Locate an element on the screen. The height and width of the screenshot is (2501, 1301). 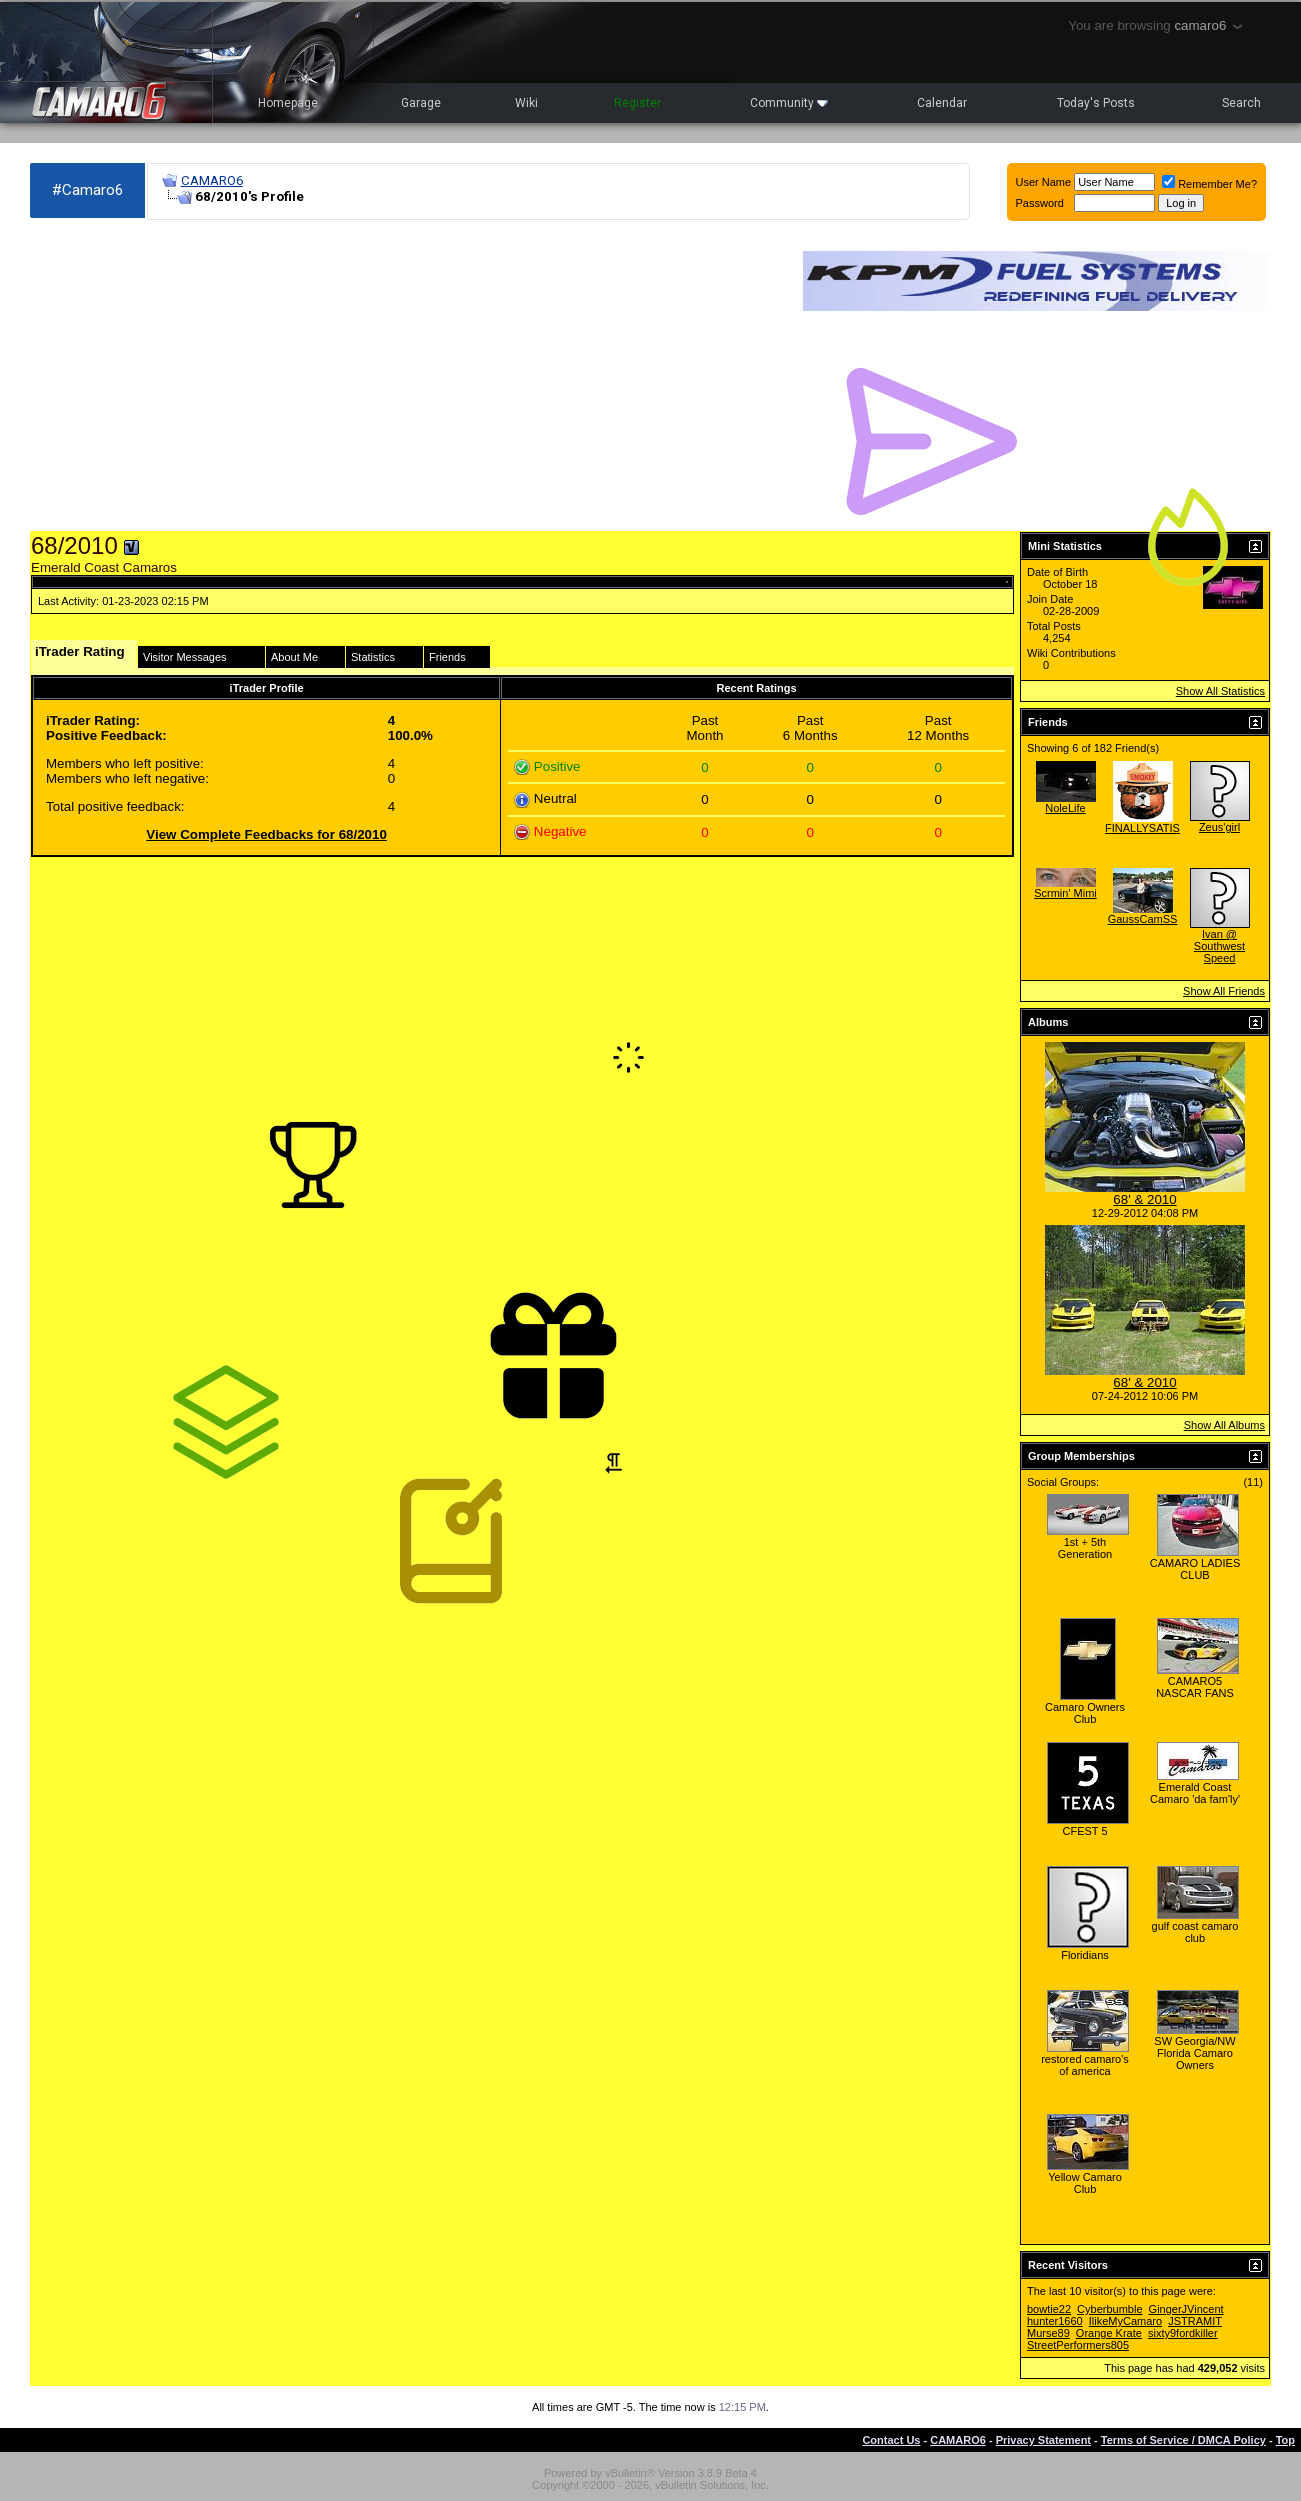
view achievements or awards is located at coordinates (313, 1165).